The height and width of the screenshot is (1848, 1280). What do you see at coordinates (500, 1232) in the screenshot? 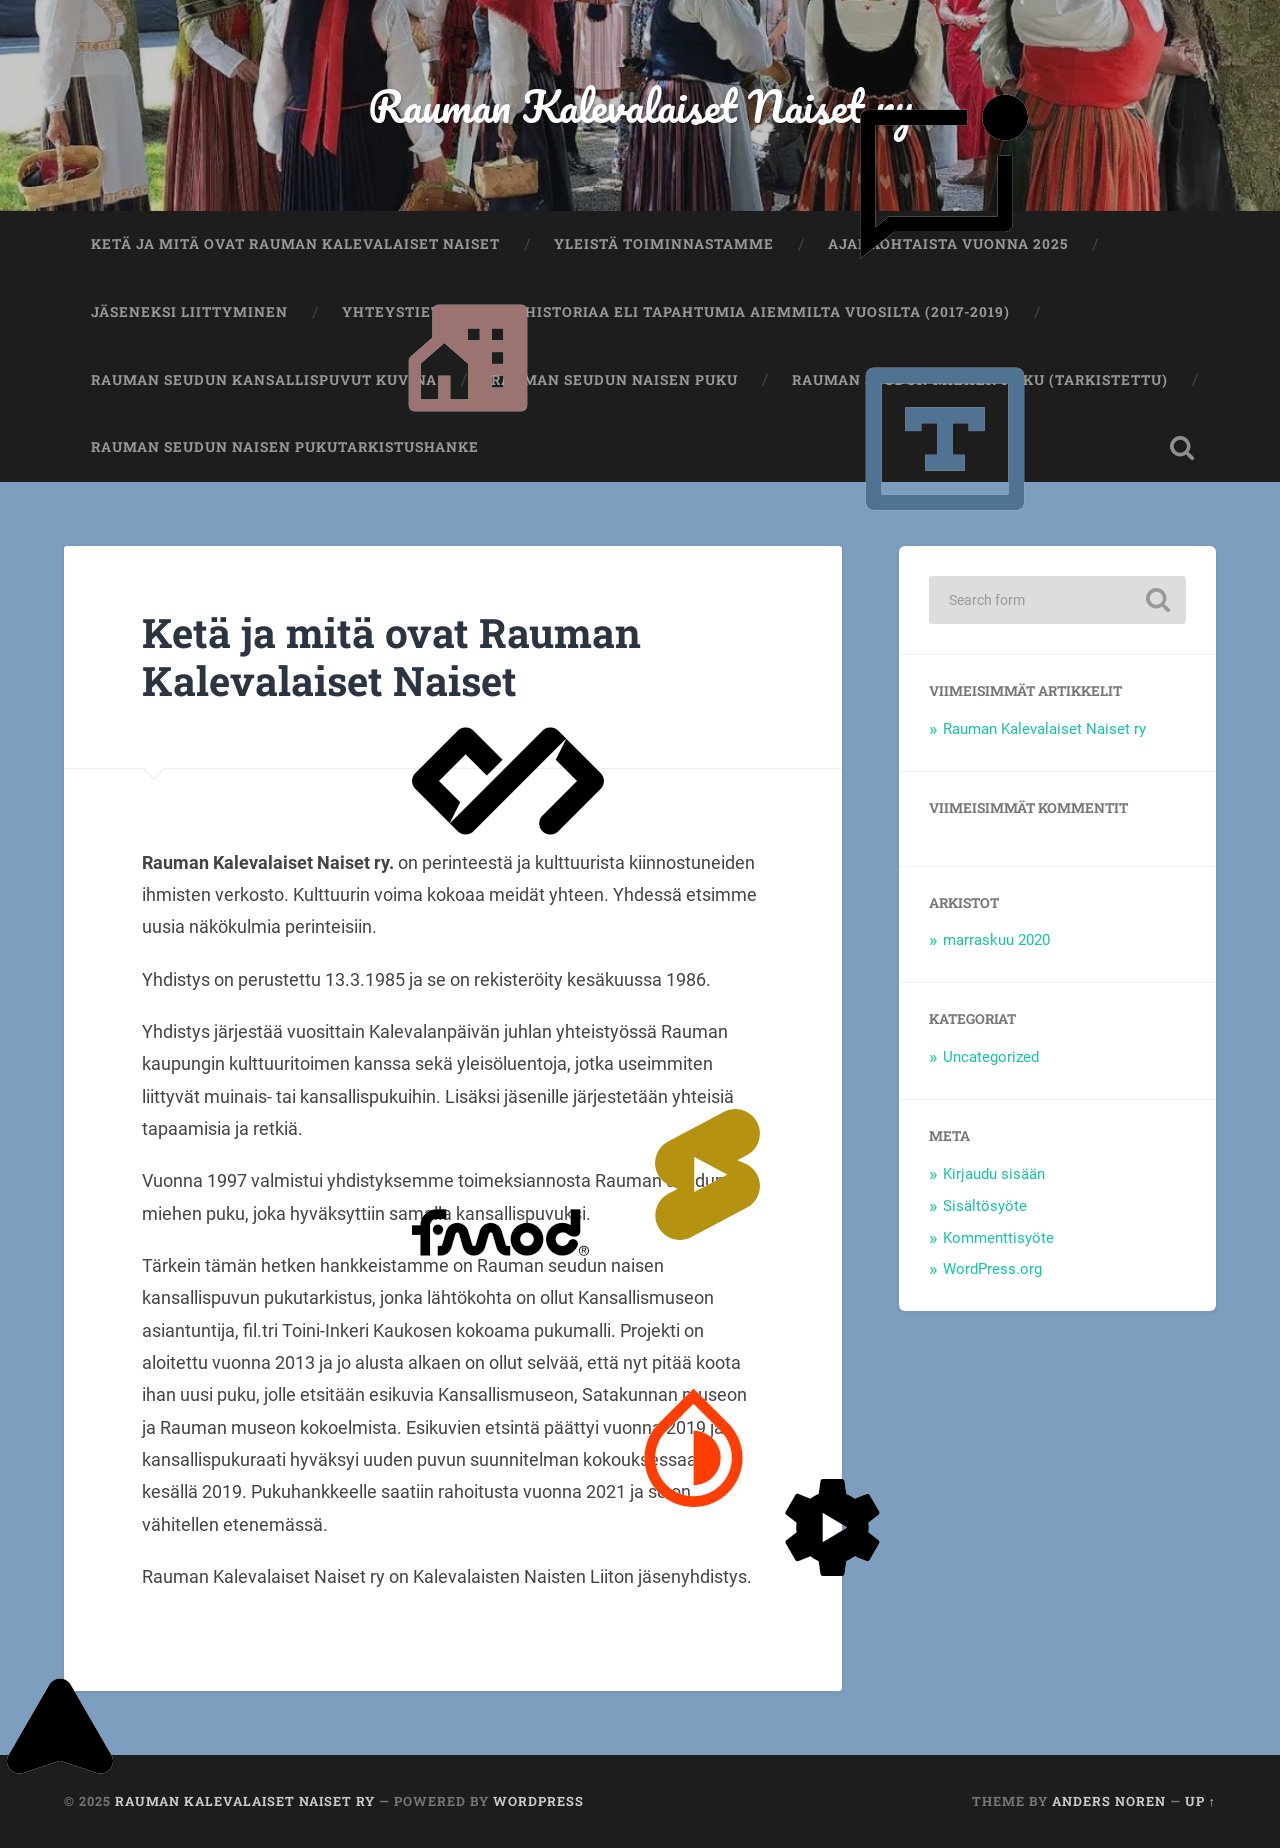
I see `fmod audio middleware logo` at bounding box center [500, 1232].